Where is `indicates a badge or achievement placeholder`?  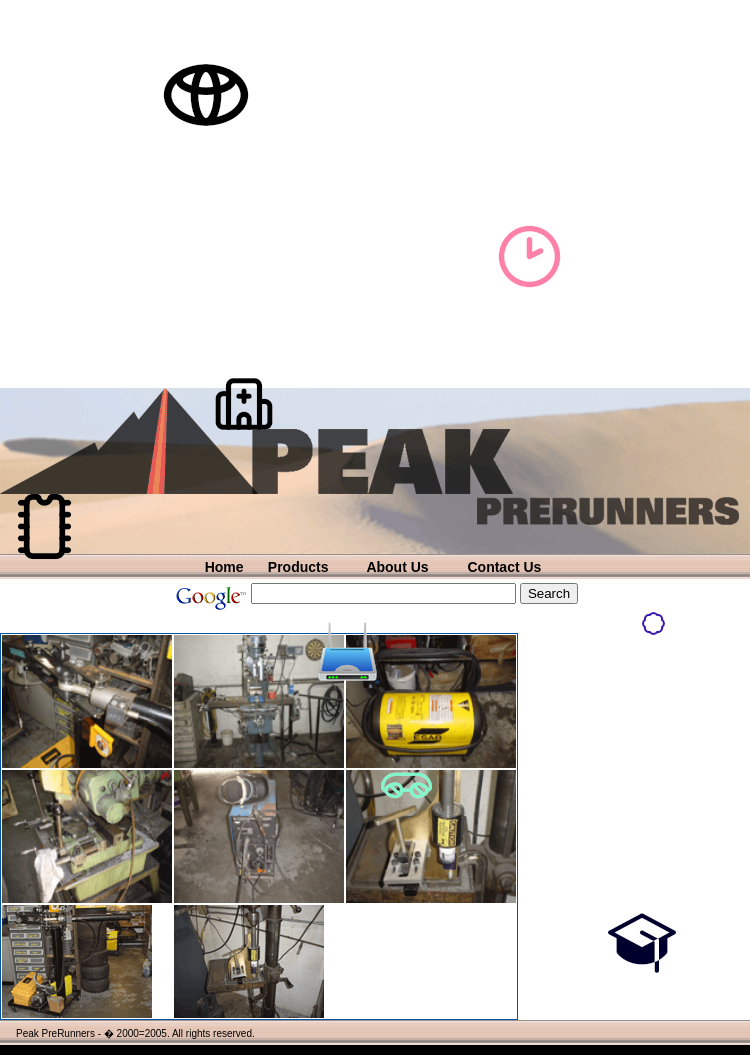
indicates a badge or achievement placeholder is located at coordinates (653, 623).